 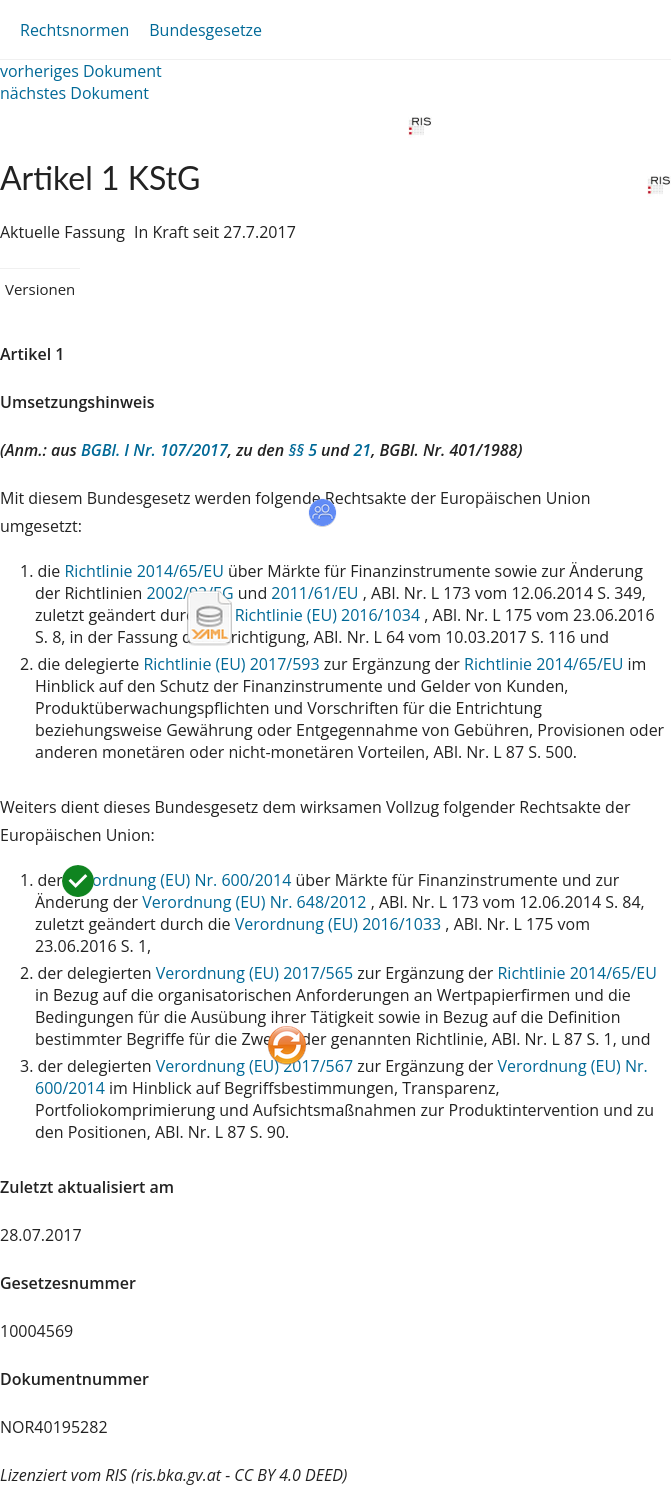 What do you see at coordinates (287, 1045) in the screenshot?
I see `sync data across devices or services` at bounding box center [287, 1045].